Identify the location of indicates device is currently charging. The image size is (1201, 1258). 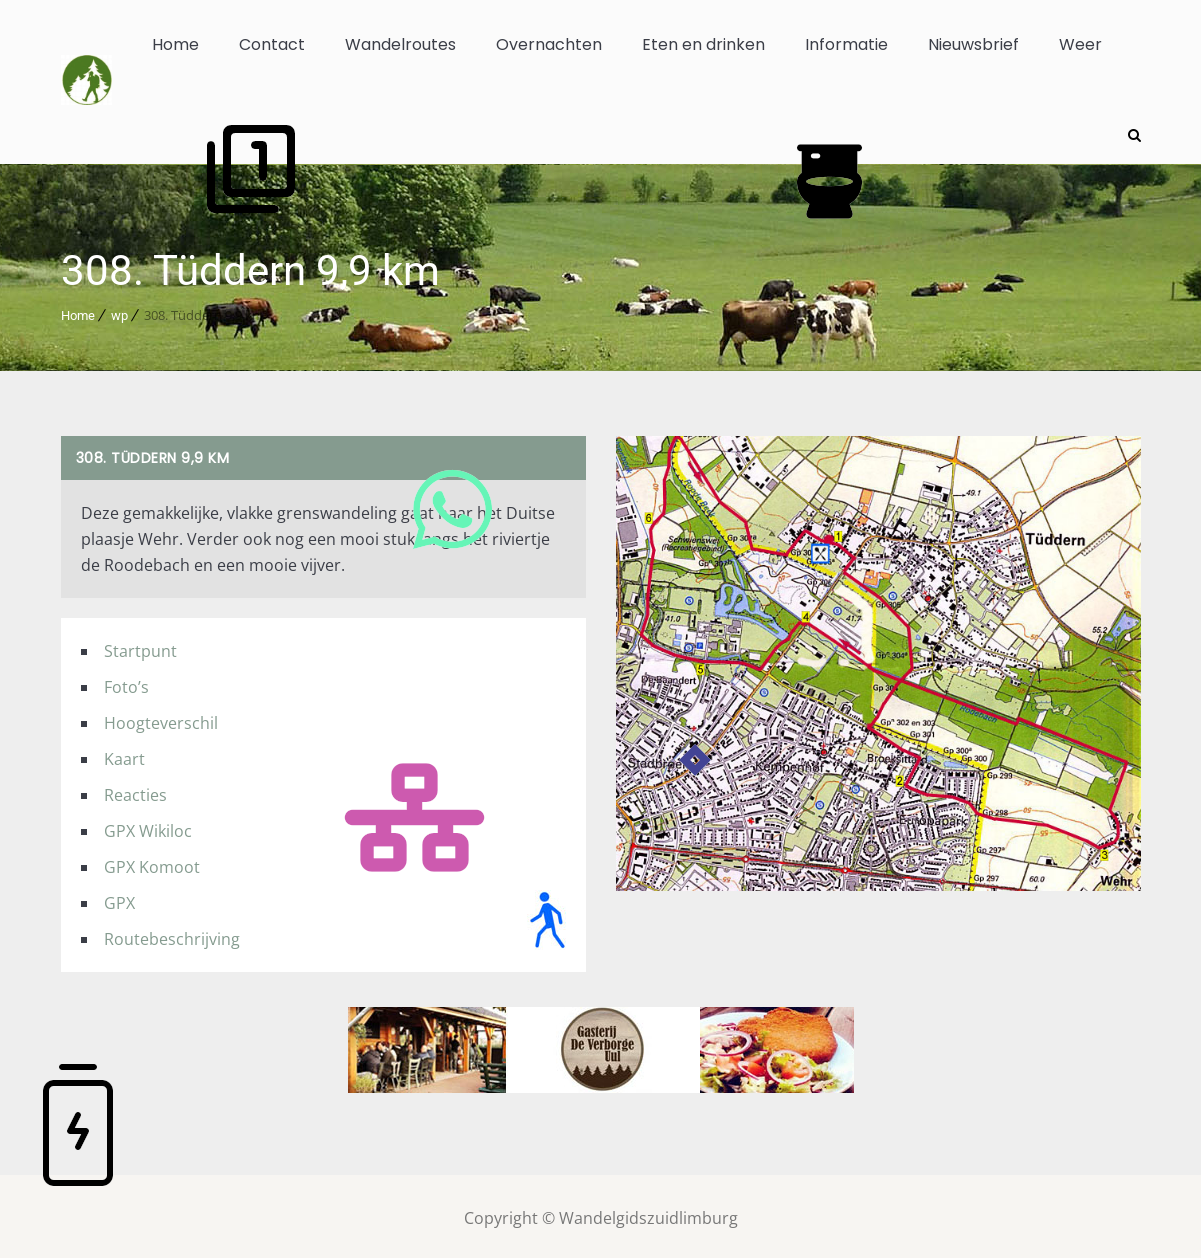
(78, 1127).